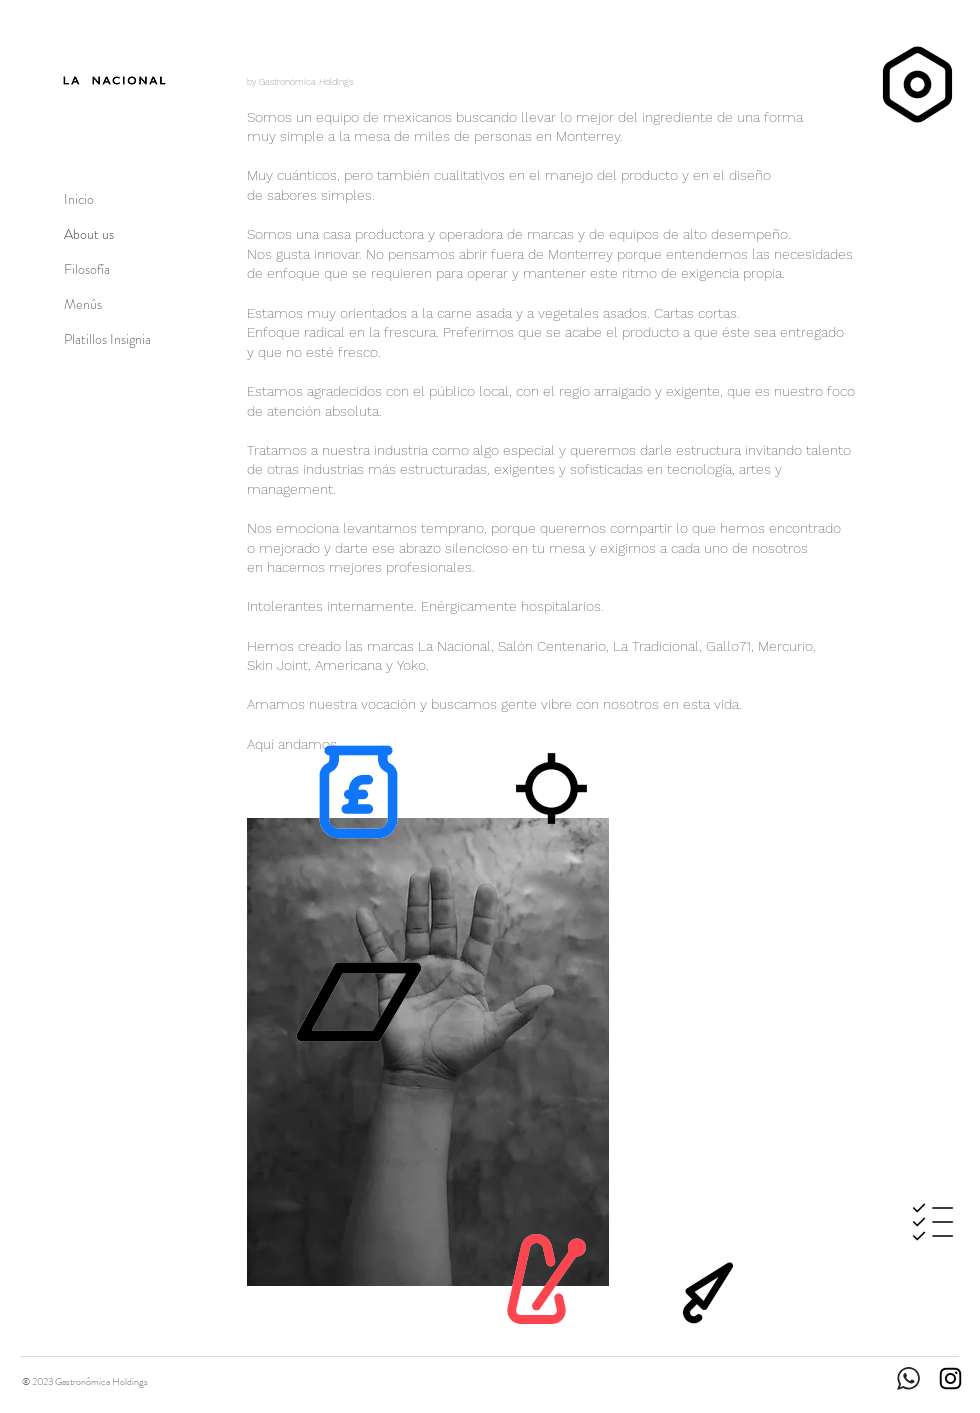  What do you see at coordinates (917, 84) in the screenshot?
I see `access settings or preferences` at bounding box center [917, 84].